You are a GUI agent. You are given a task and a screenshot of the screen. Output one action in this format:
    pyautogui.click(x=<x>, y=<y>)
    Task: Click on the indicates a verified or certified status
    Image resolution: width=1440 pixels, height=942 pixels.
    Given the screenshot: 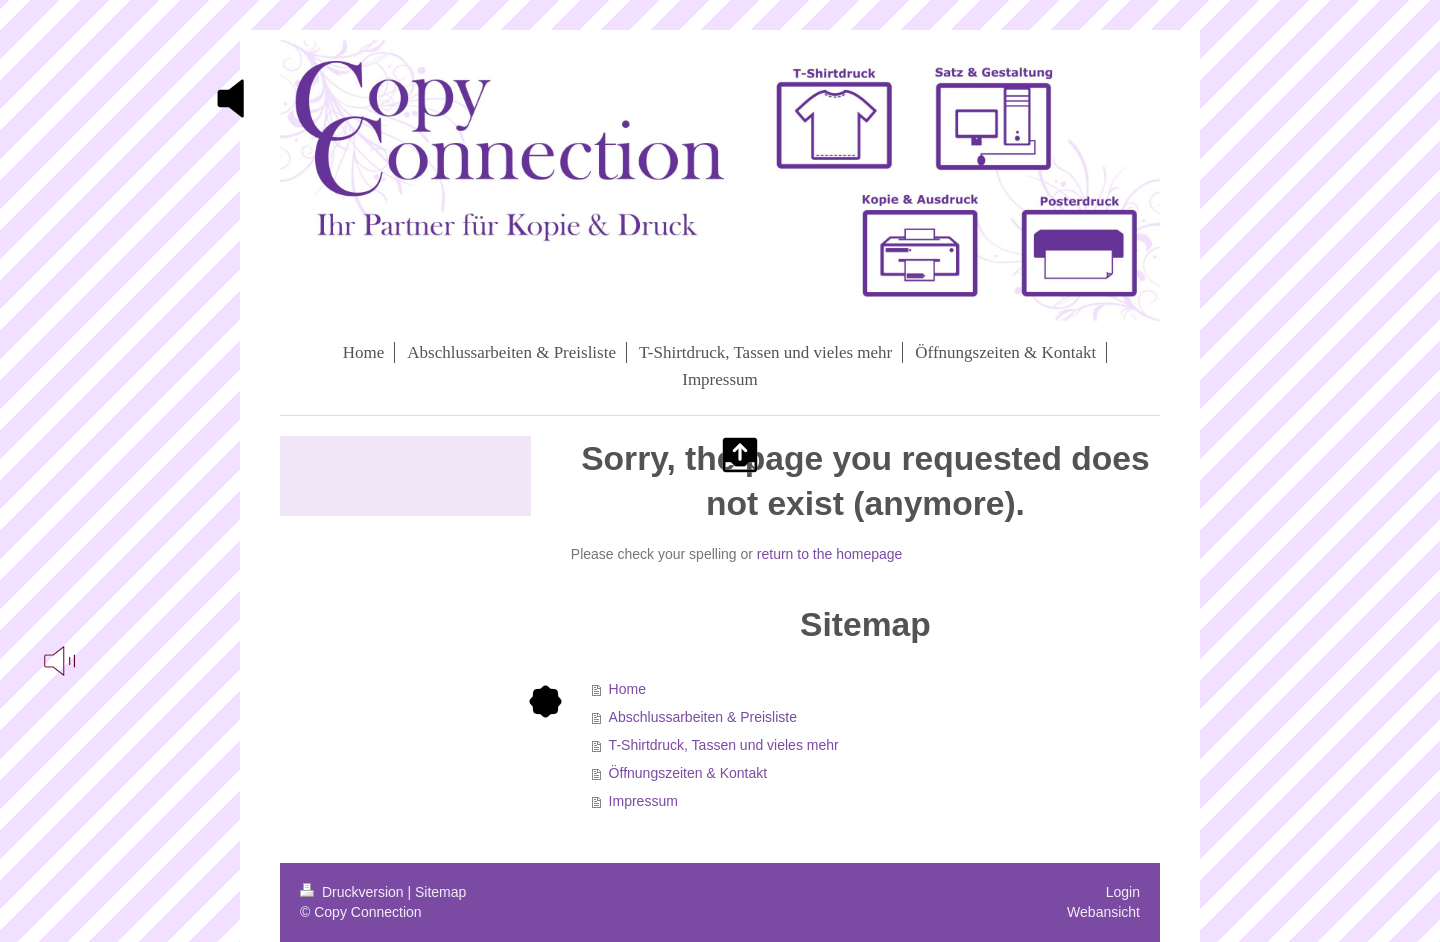 What is the action you would take?
    pyautogui.click(x=545, y=701)
    